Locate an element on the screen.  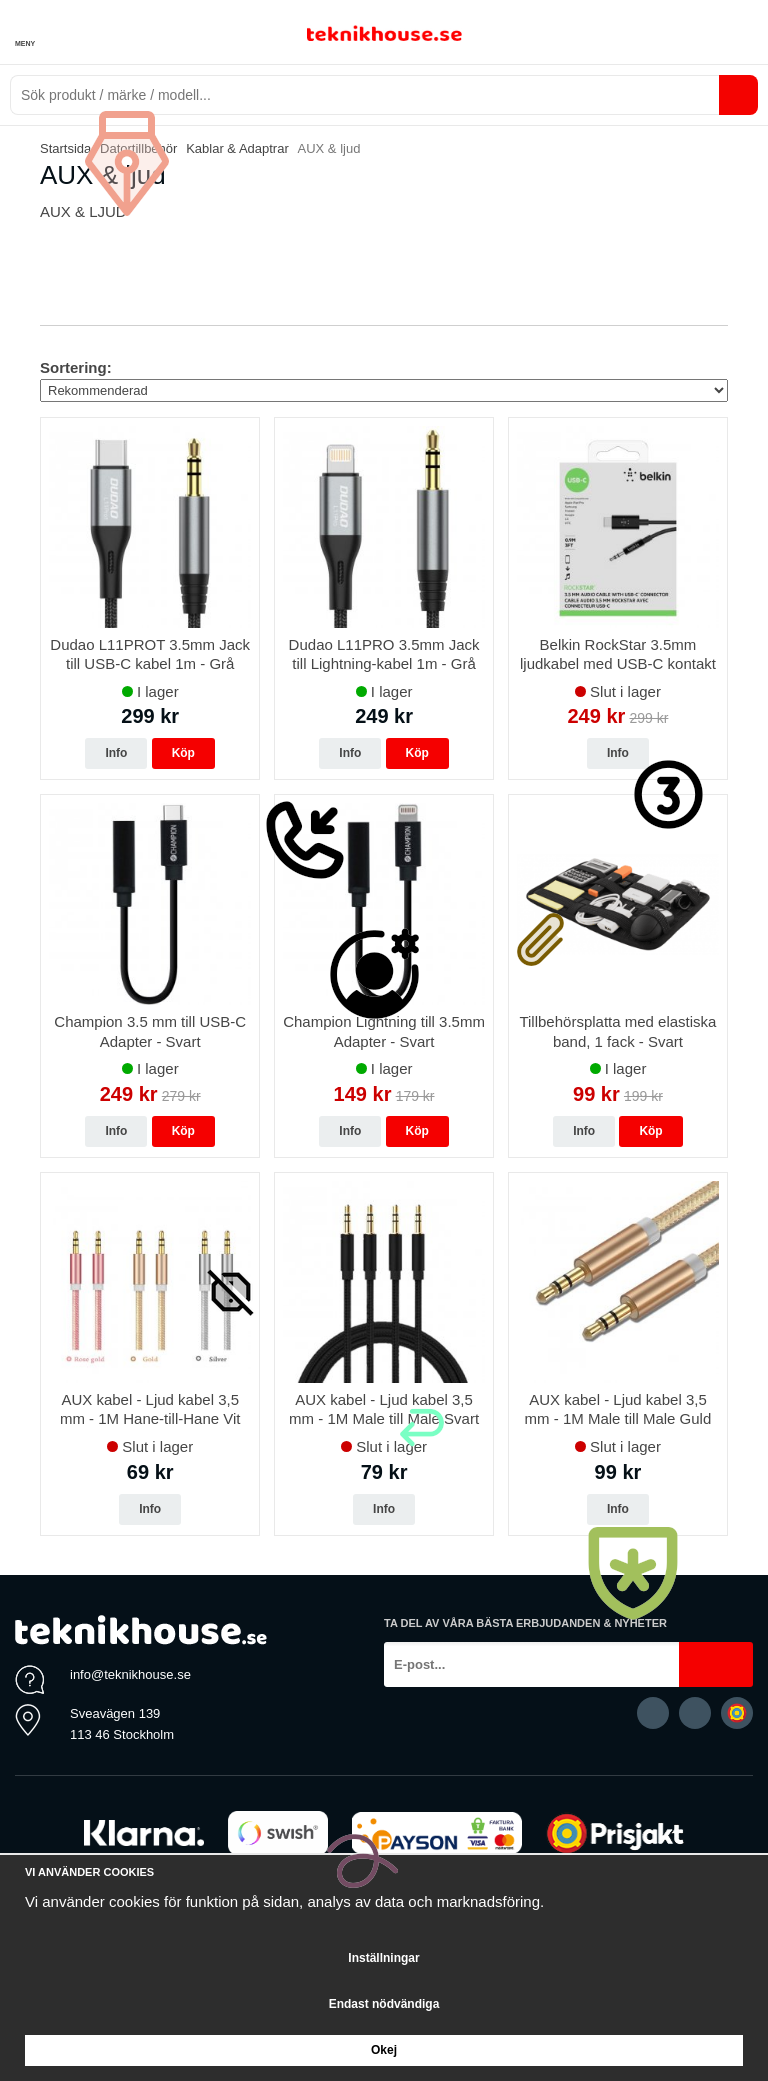
indicates step three in a multi-step process is located at coordinates (668, 794).